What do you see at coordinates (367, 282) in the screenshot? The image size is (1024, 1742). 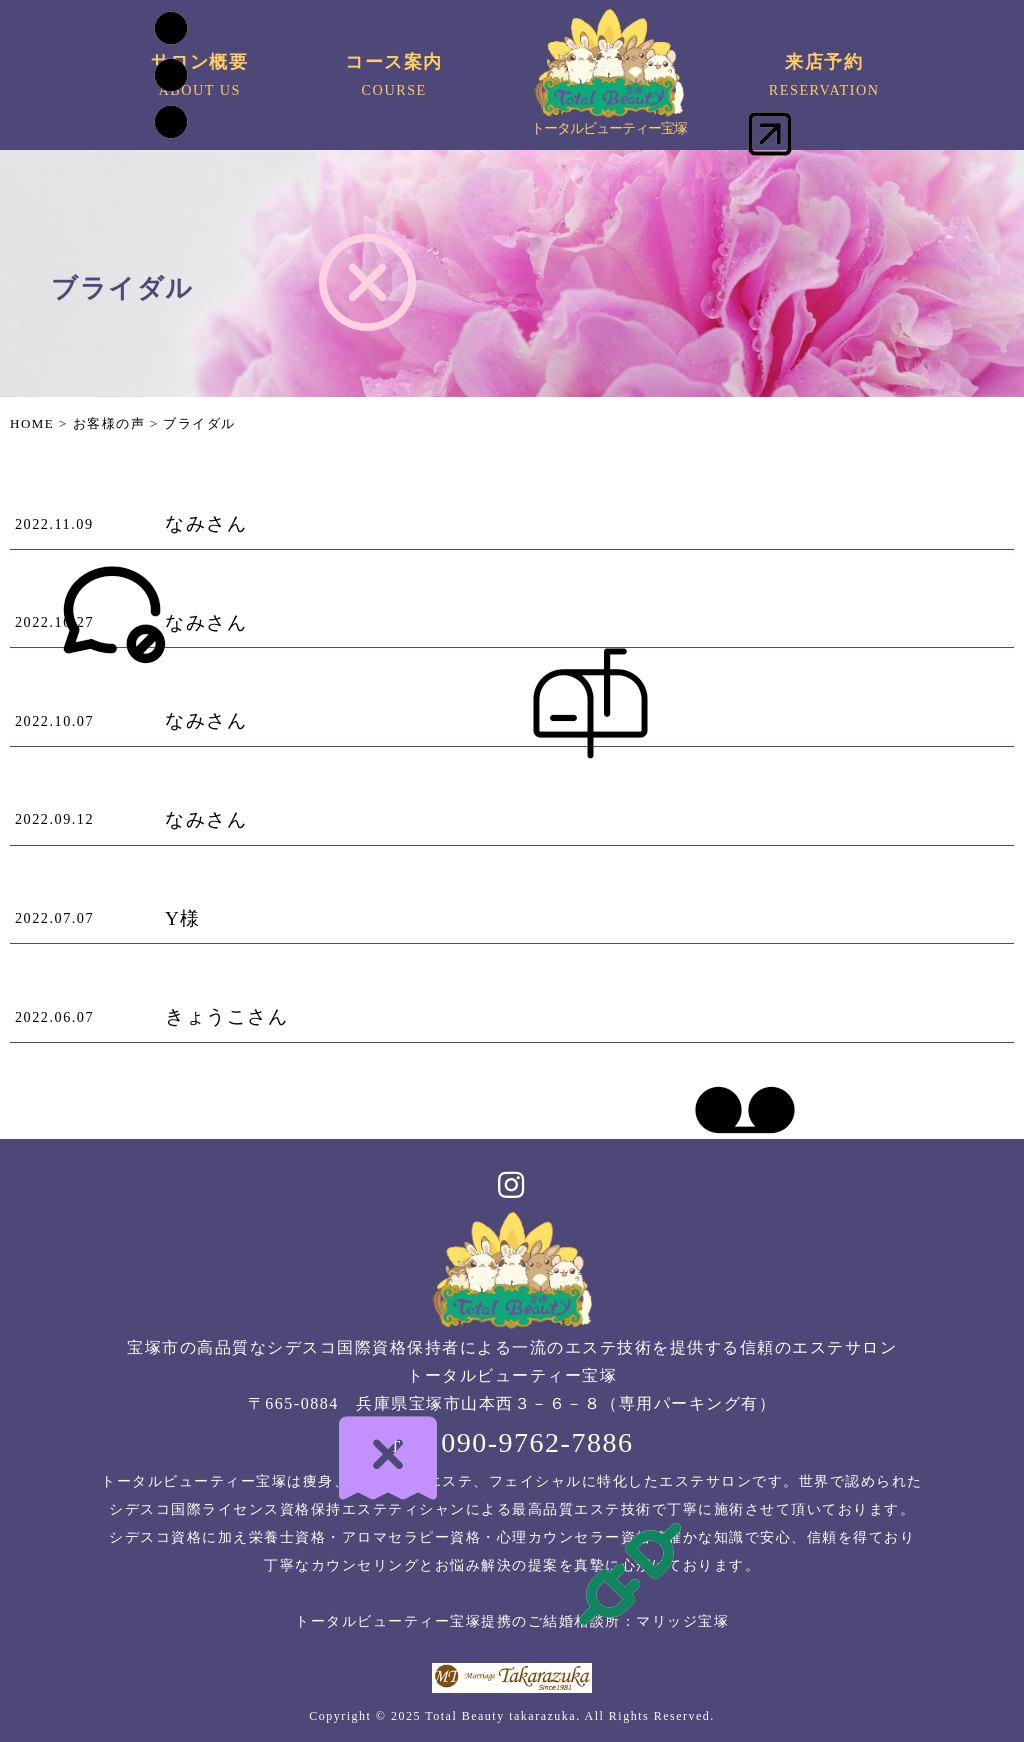 I see `close or dismiss a dialog` at bounding box center [367, 282].